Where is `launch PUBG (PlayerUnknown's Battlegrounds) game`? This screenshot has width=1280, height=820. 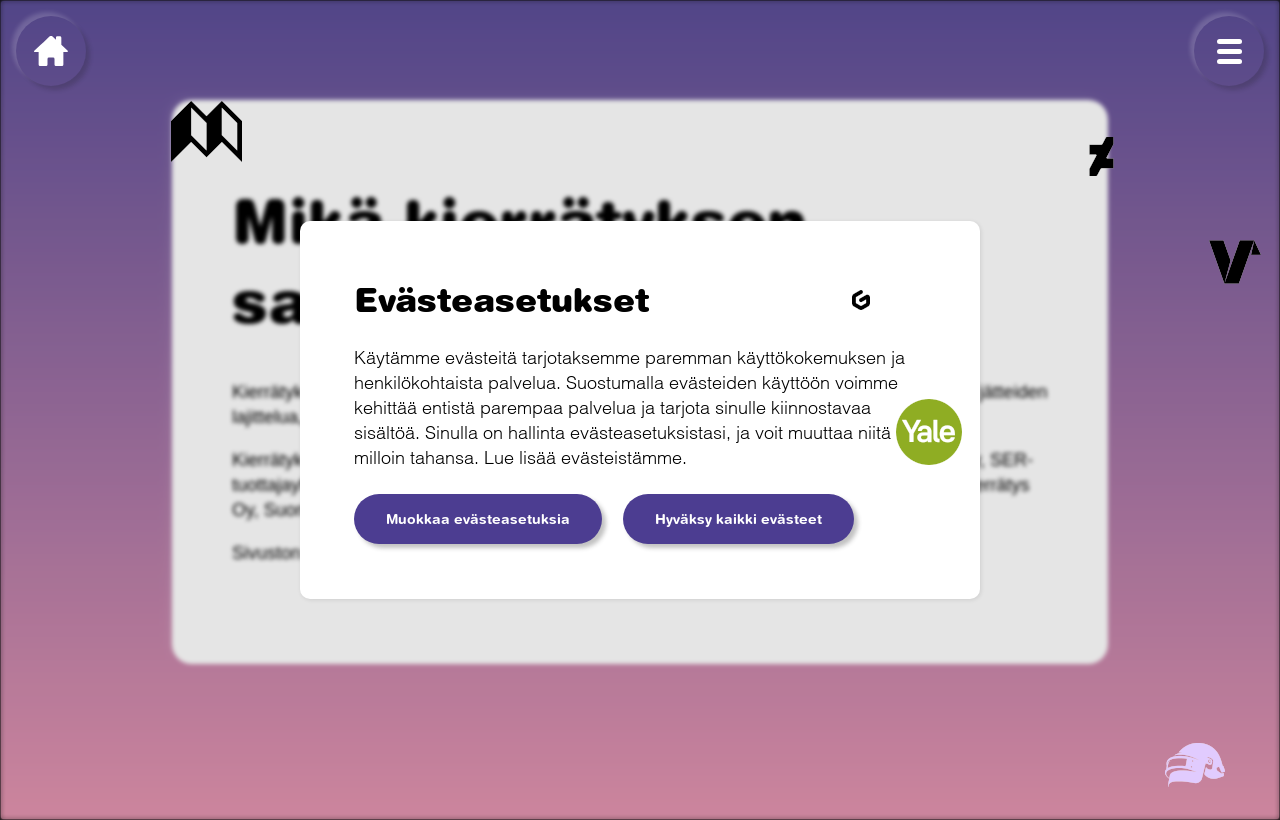
launch PUBG (PlayerUnknown's Battlegrounds) game is located at coordinates (1195, 765).